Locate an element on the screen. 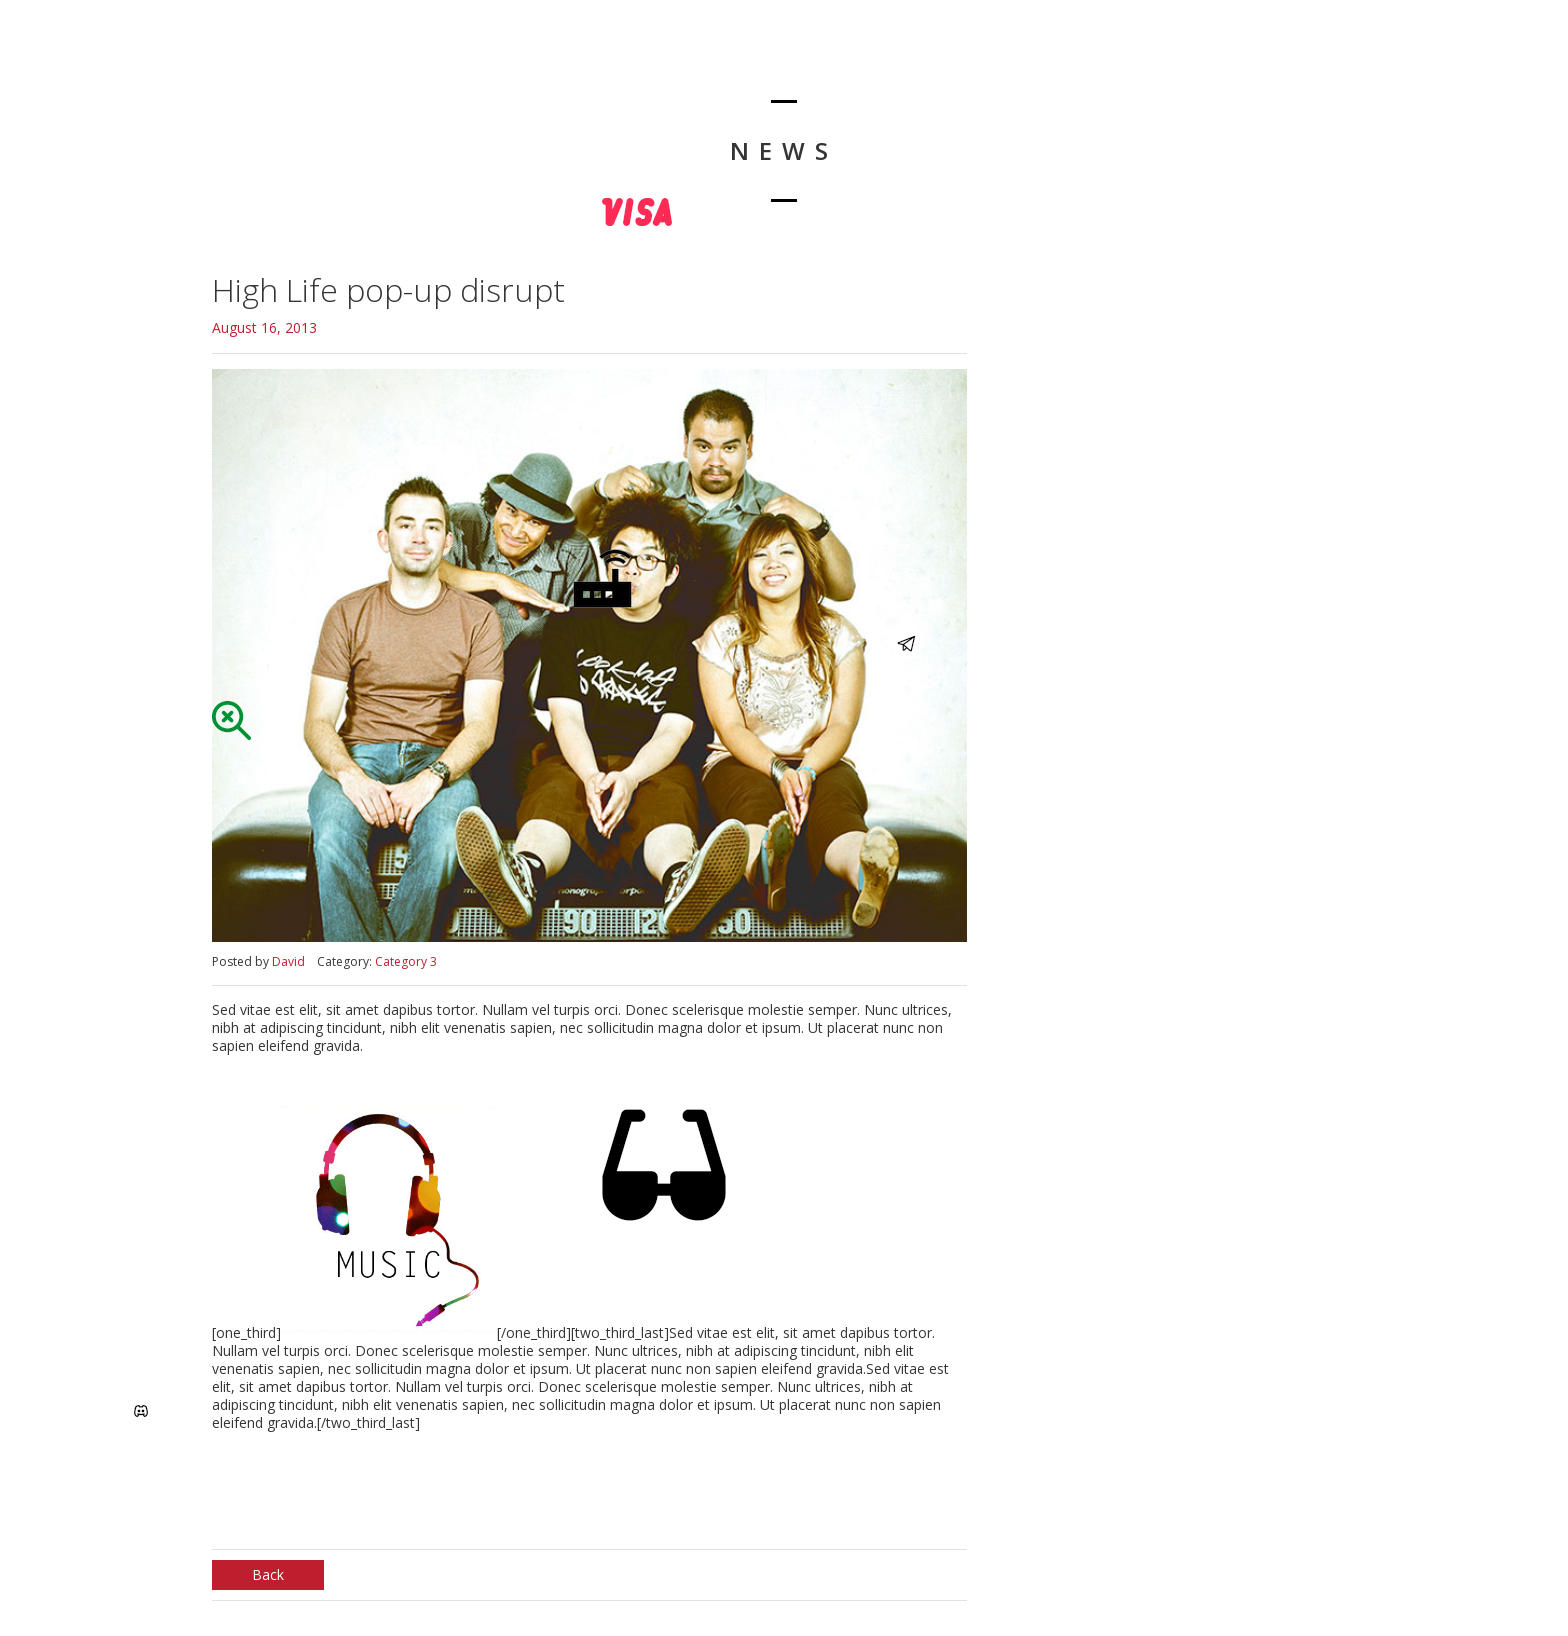  enable reading mode is located at coordinates (664, 1165).